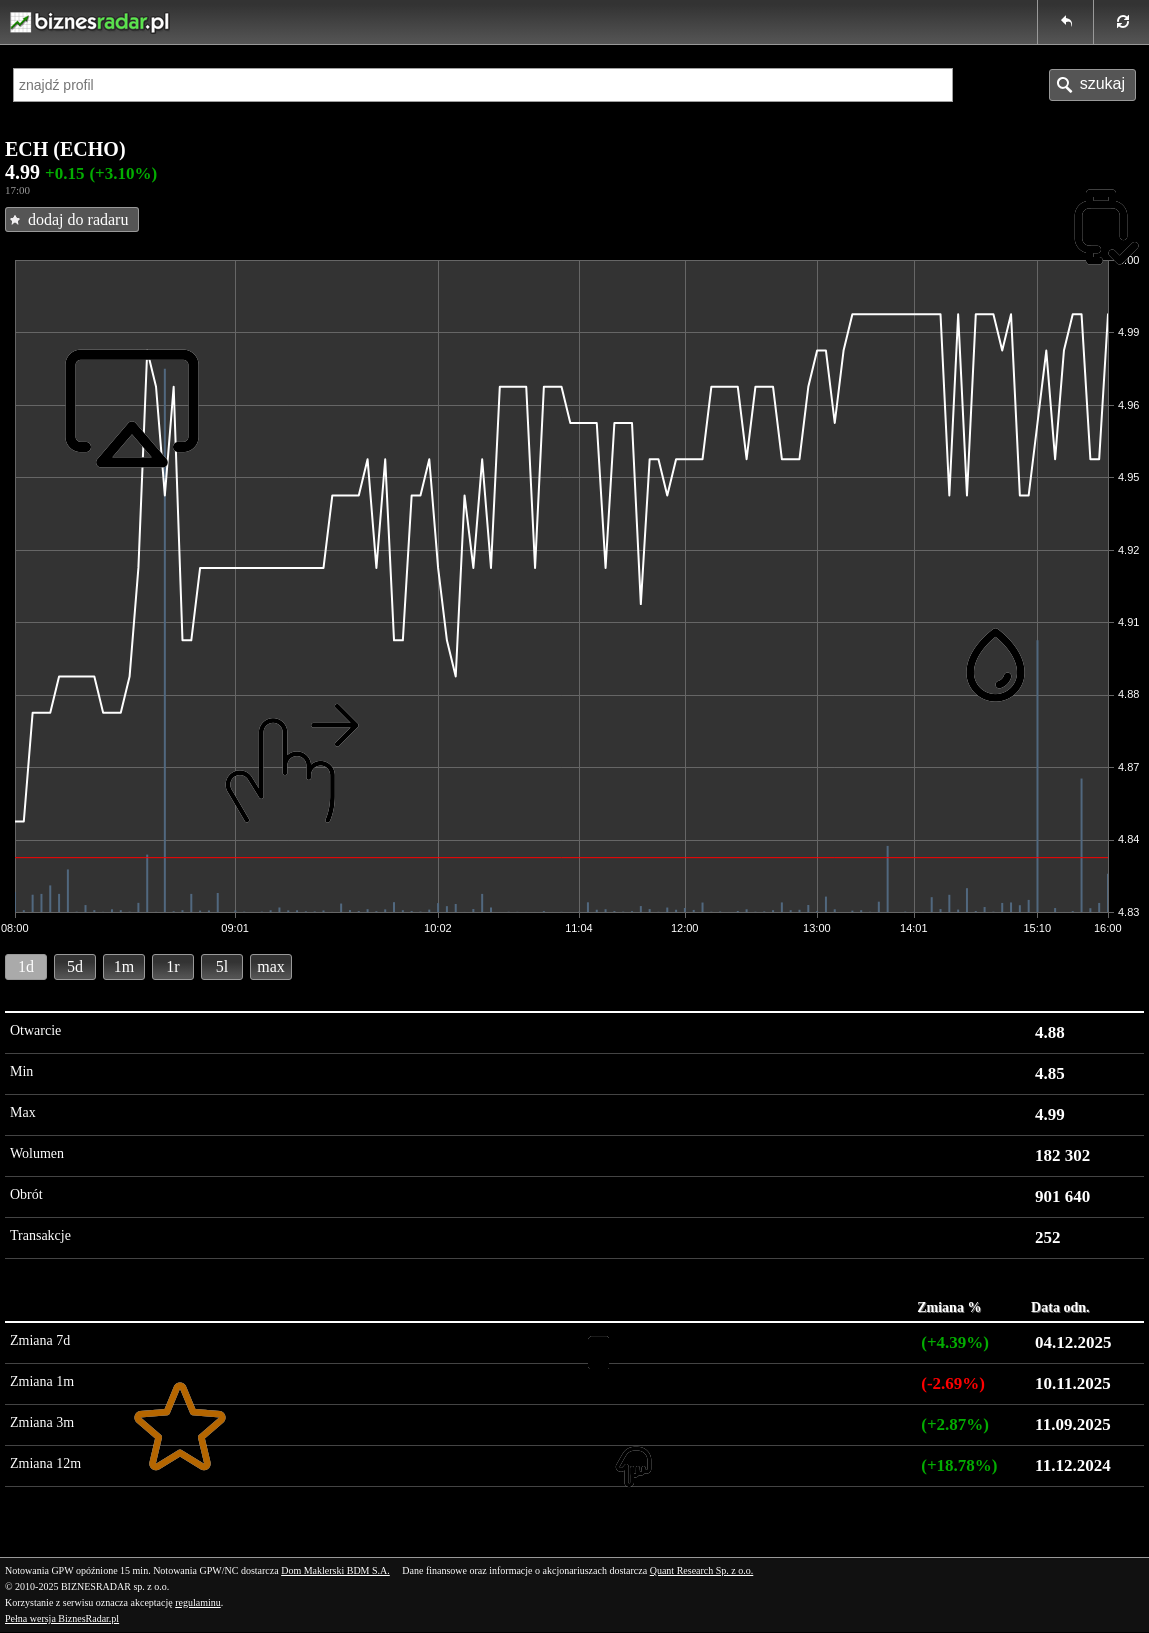  What do you see at coordinates (599, 1353) in the screenshot?
I see `set mobile device as primary` at bounding box center [599, 1353].